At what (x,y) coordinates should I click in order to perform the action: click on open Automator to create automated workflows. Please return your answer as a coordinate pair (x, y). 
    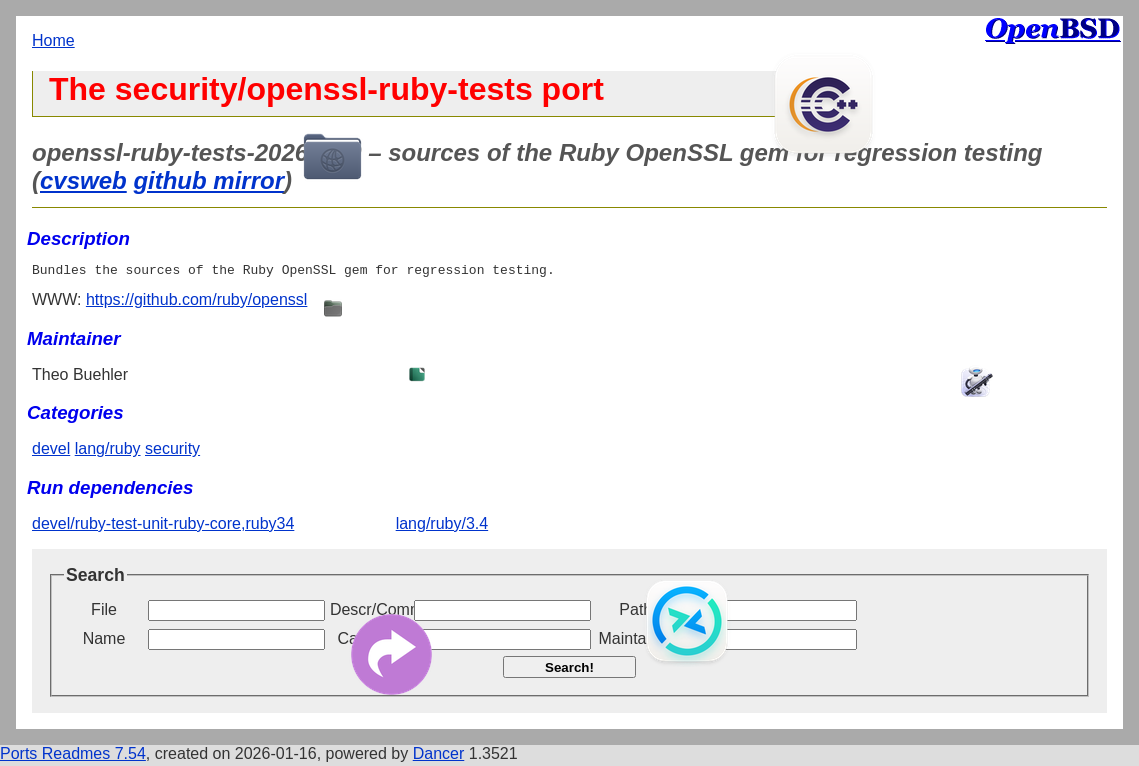
    Looking at the image, I should click on (975, 382).